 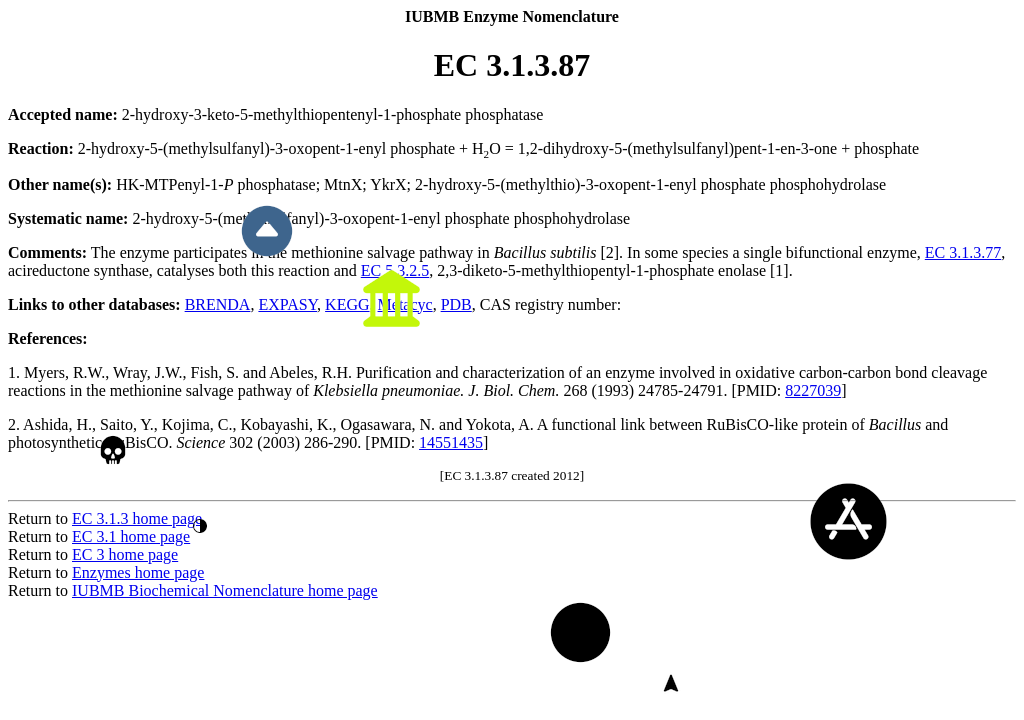 I want to click on expand or collapse a section upward, so click(x=267, y=231).